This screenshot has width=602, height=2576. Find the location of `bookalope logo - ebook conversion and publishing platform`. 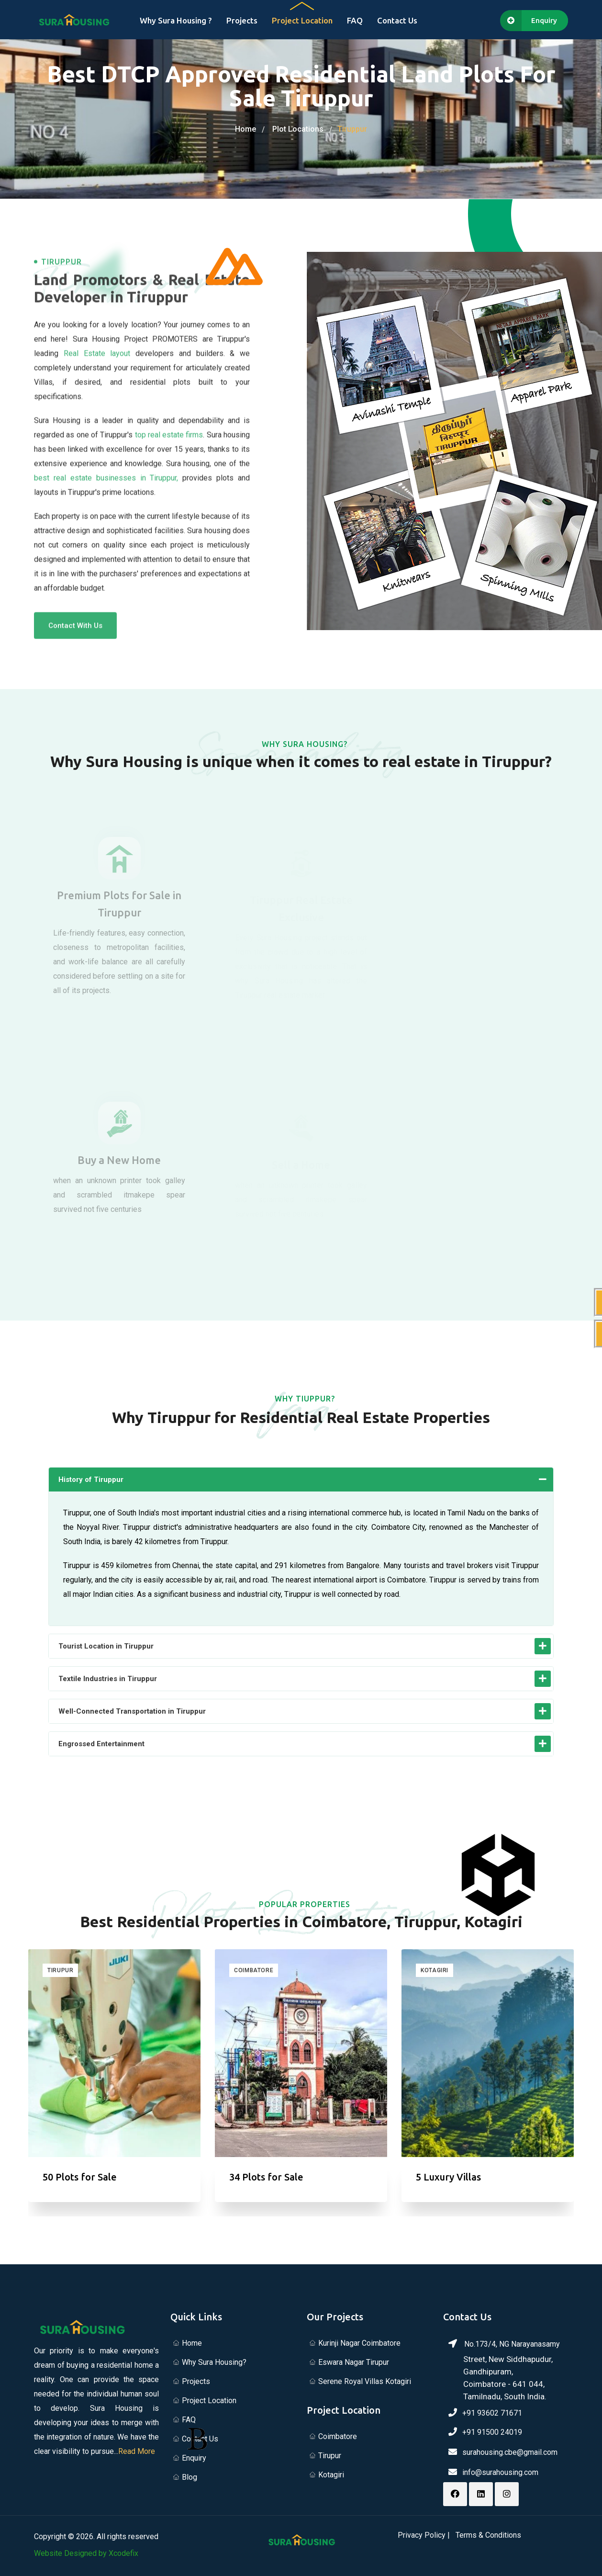

bookalope logo - ebook conversion and publishing platform is located at coordinates (197, 2439).